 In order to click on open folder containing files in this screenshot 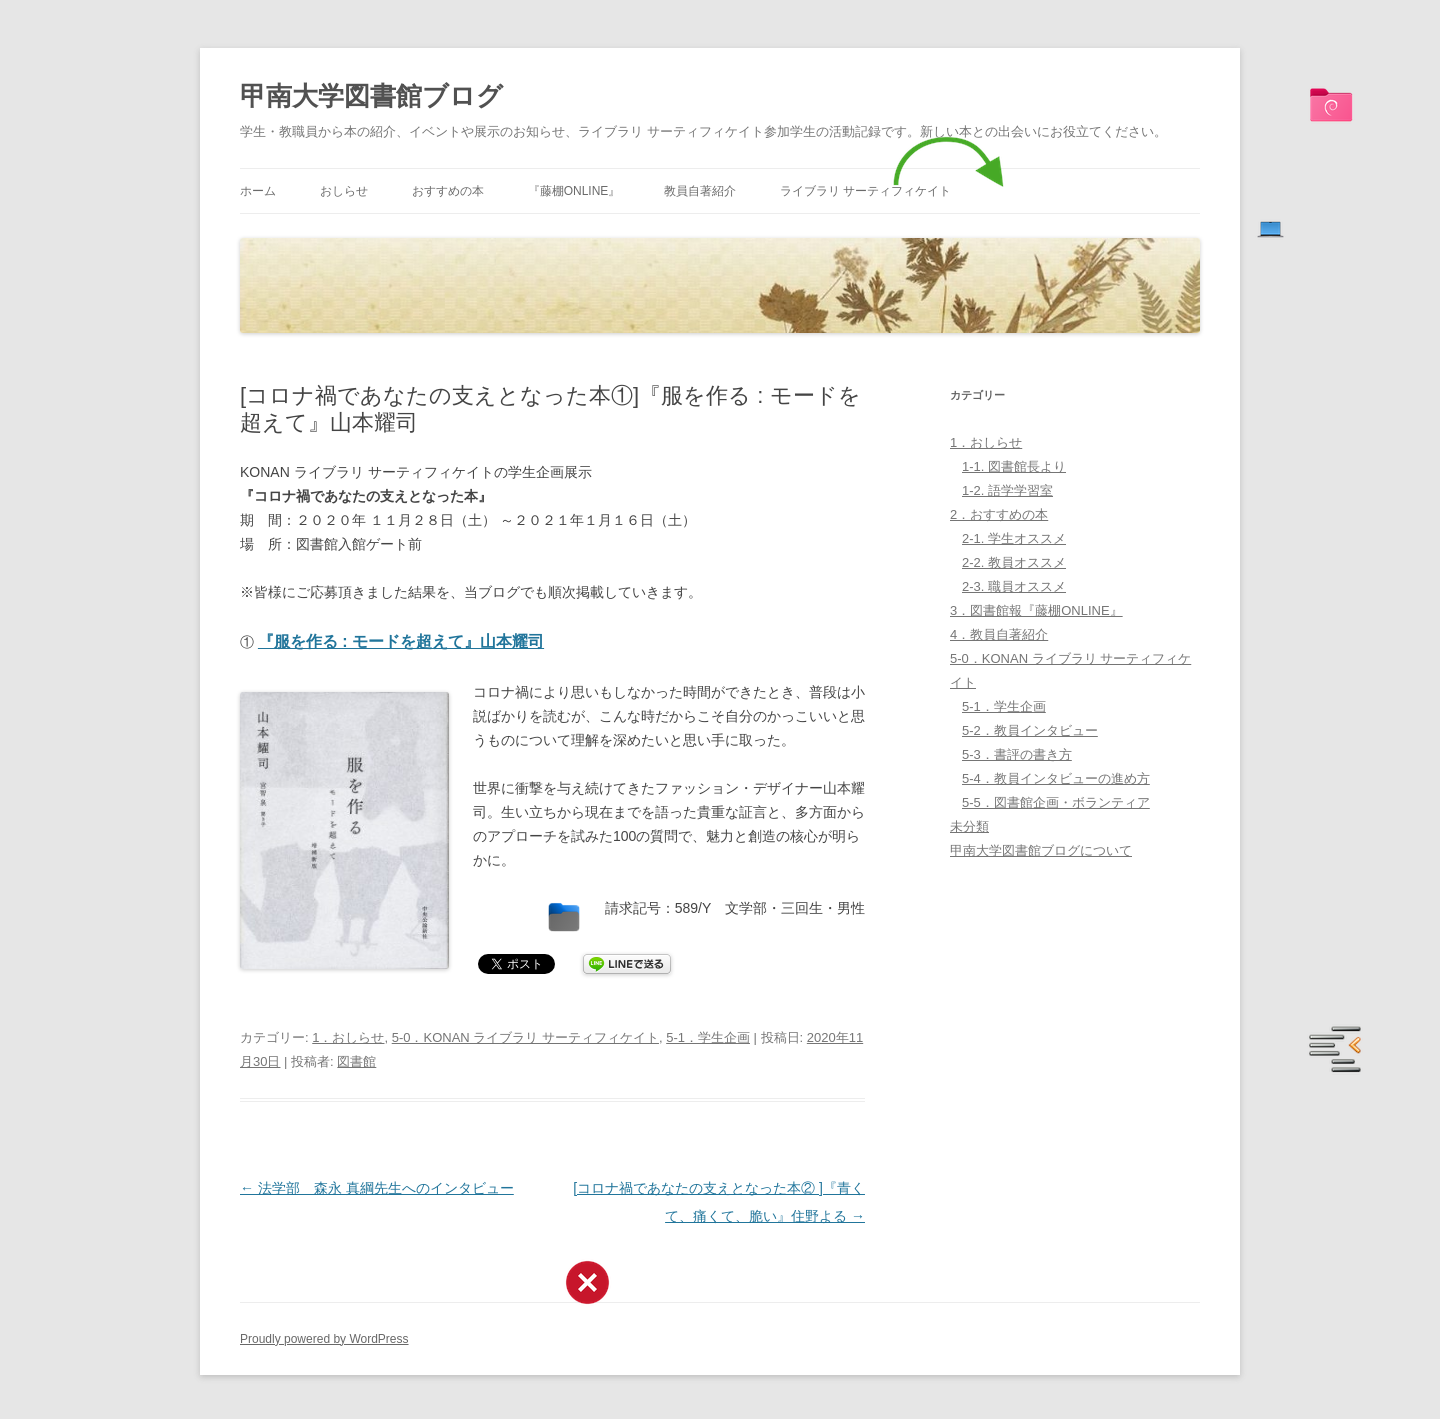, I will do `click(564, 917)`.